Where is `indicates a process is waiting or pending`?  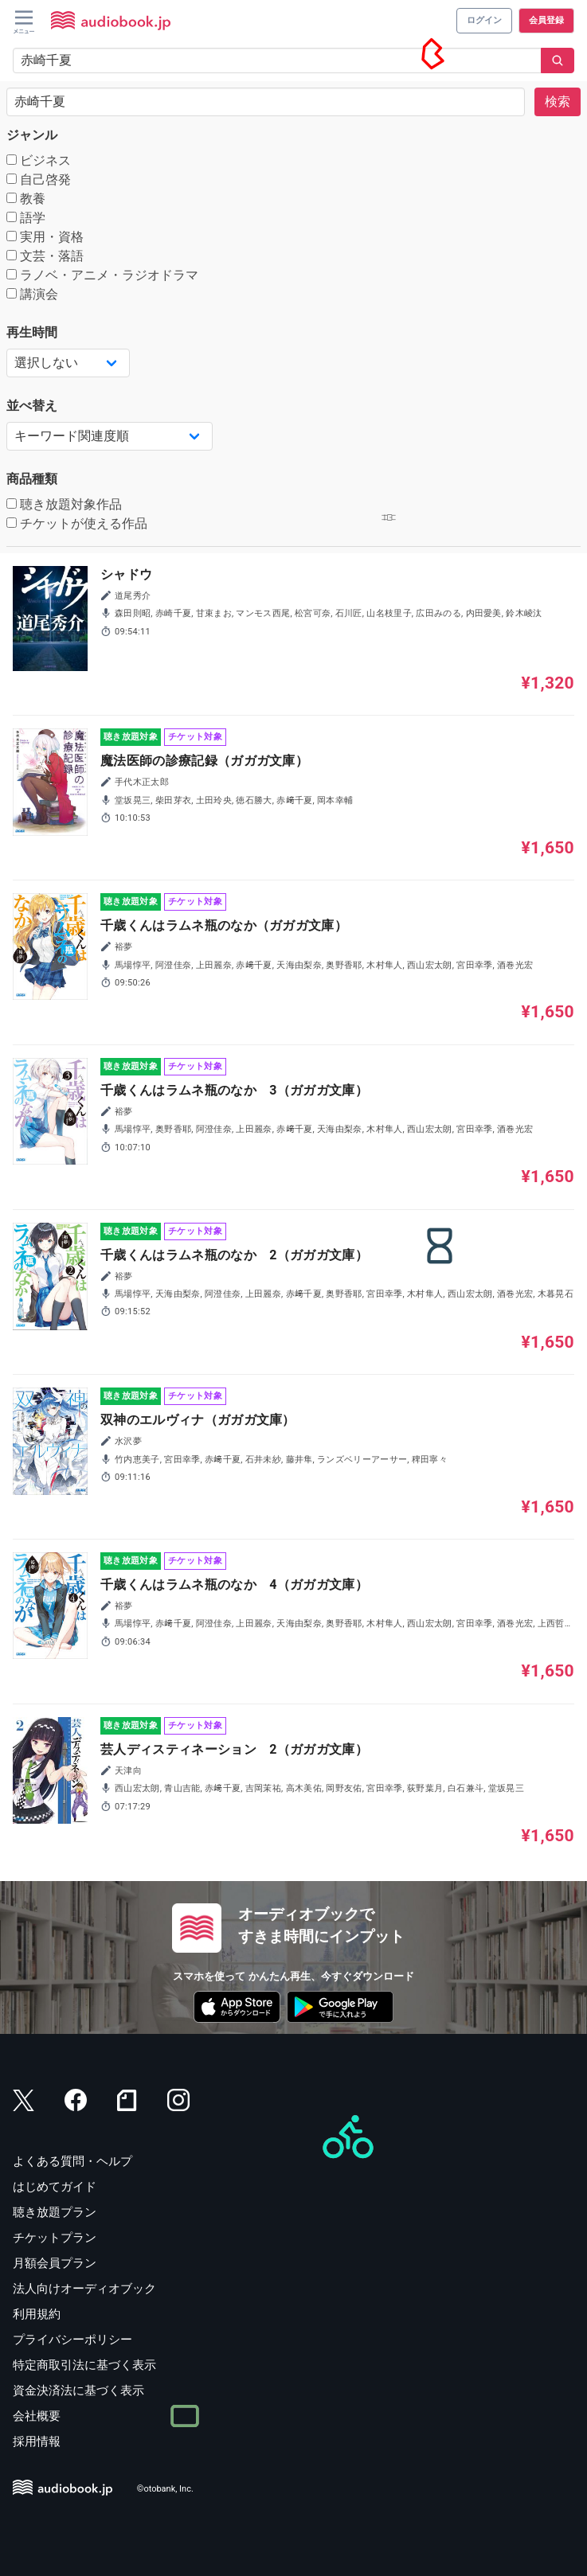
indicates a process is waiting or pending is located at coordinates (440, 1246).